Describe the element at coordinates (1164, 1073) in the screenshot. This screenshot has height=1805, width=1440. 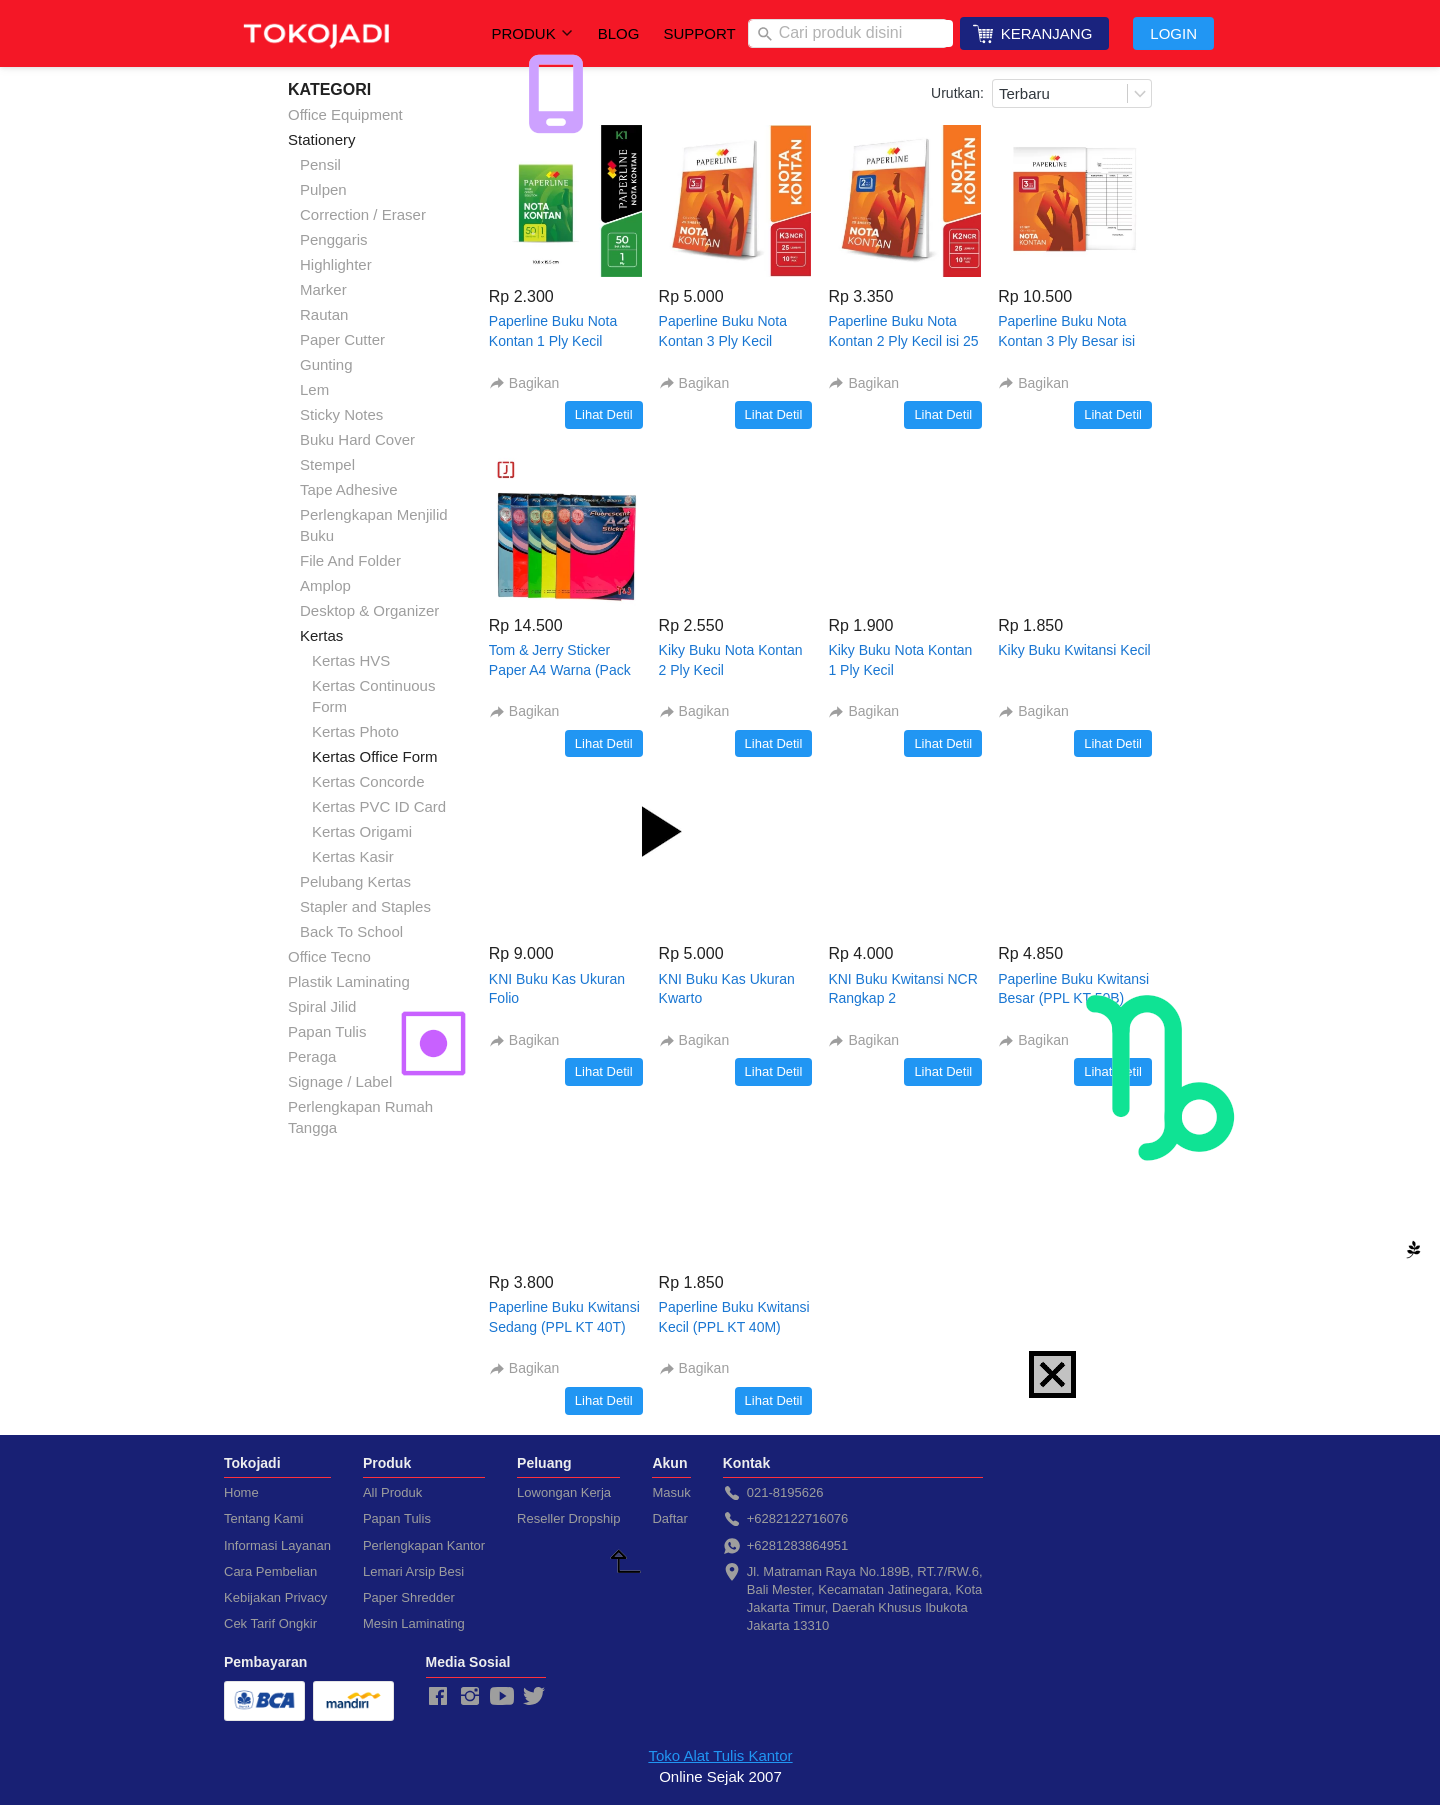
I see `capricorn zodiac sign symbol` at that location.